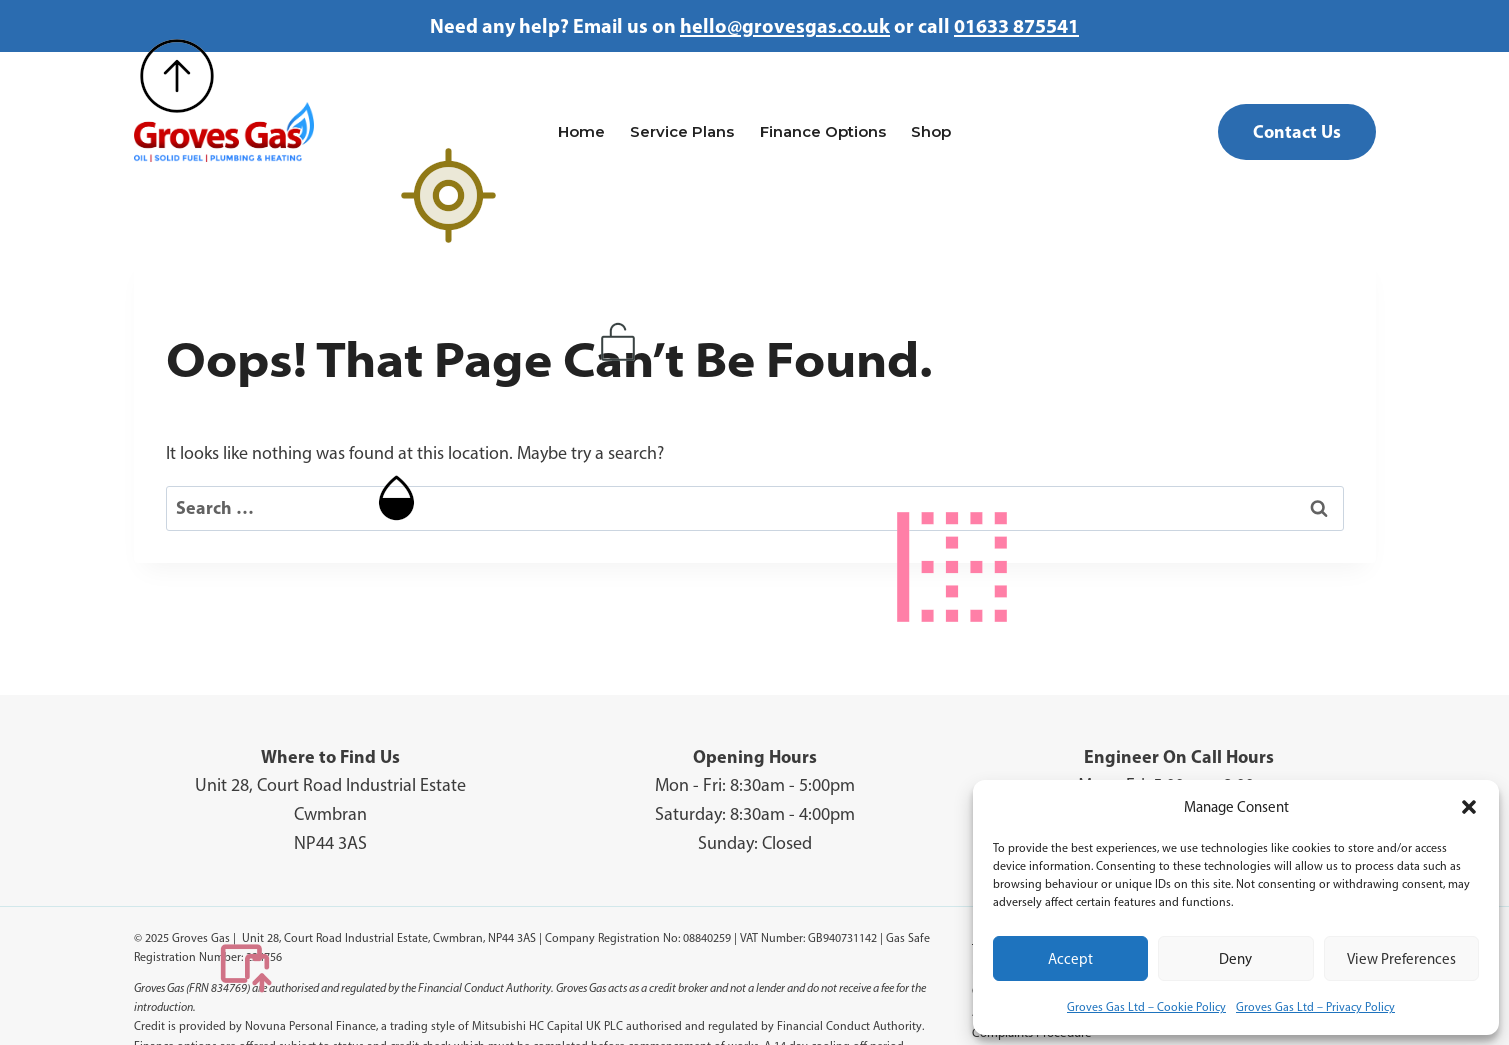 This screenshot has height=1045, width=1509. What do you see at coordinates (177, 76) in the screenshot?
I see `upload a file or content` at bounding box center [177, 76].